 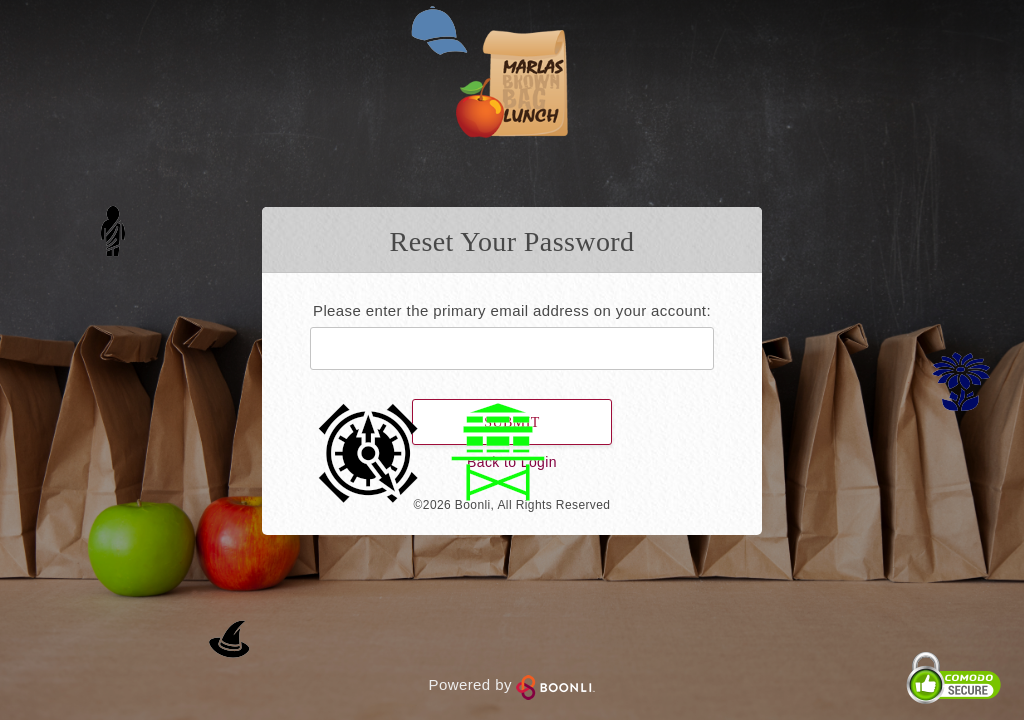 What do you see at coordinates (960, 380) in the screenshot?
I see `decorative flower icon for nature or garden-themed content` at bounding box center [960, 380].